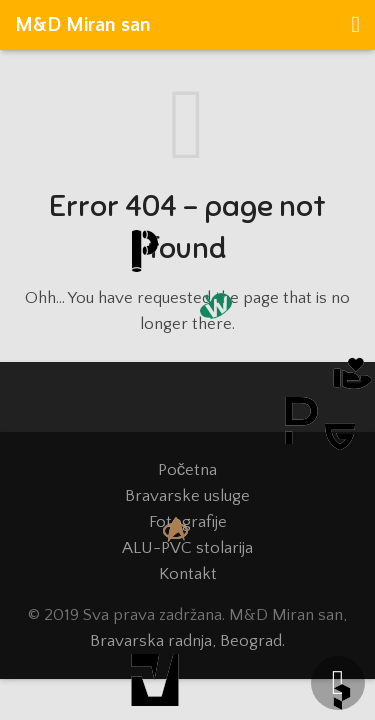 The width and height of the screenshot is (375, 720). What do you see at coordinates (216, 306) in the screenshot?
I see `visit weasyl artist community website` at bounding box center [216, 306].